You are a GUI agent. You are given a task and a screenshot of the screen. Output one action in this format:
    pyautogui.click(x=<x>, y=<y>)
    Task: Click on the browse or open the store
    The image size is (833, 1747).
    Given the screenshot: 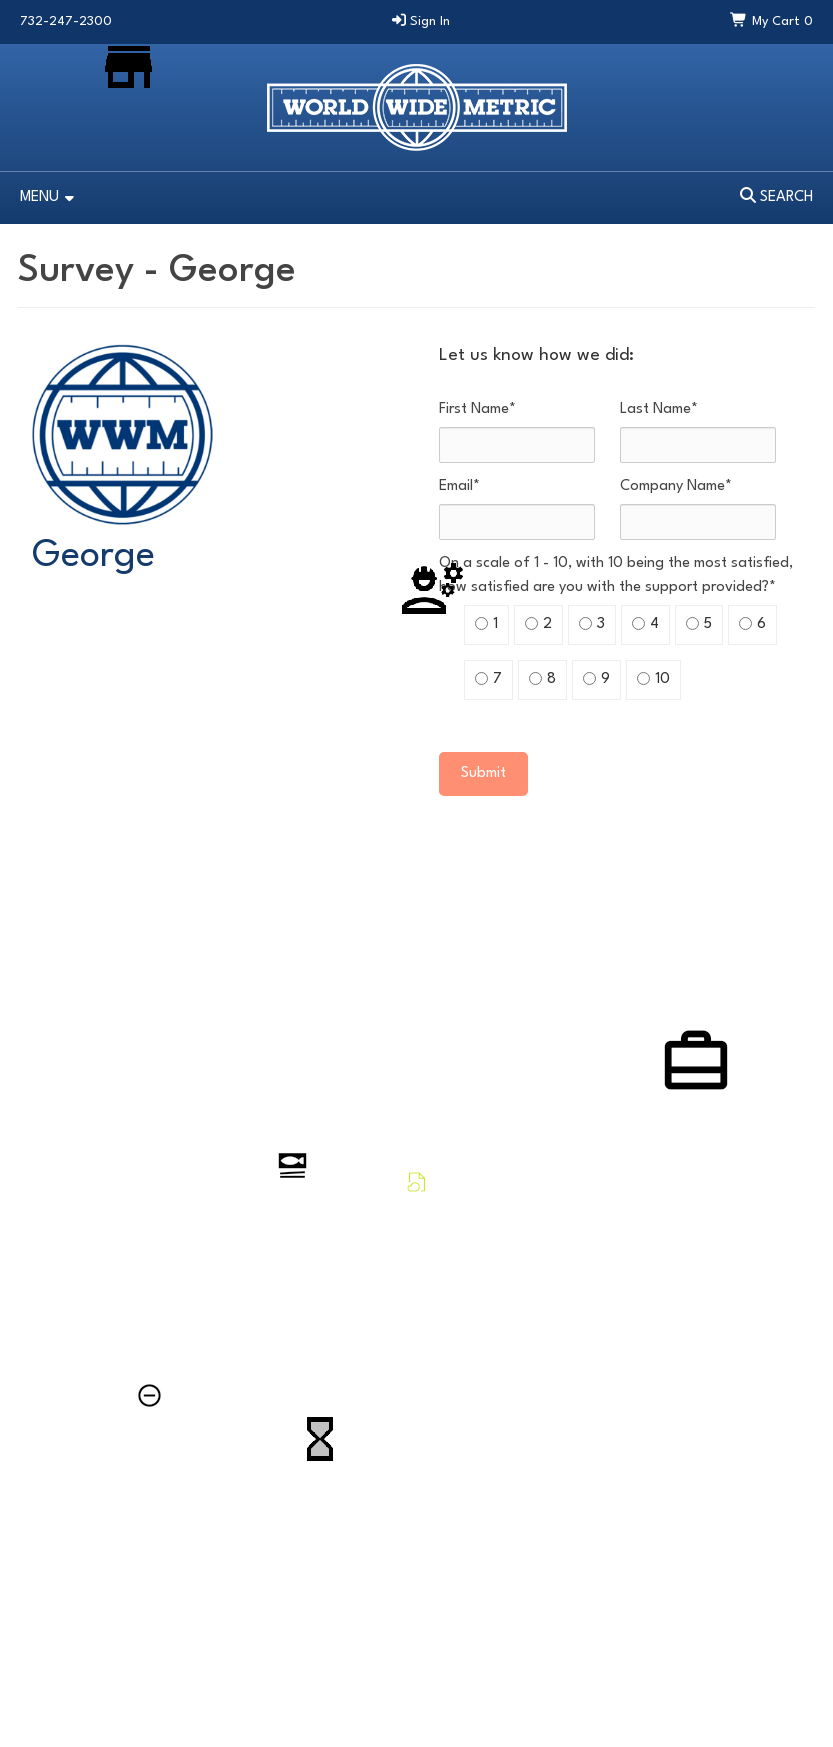 What is the action you would take?
    pyautogui.click(x=128, y=66)
    